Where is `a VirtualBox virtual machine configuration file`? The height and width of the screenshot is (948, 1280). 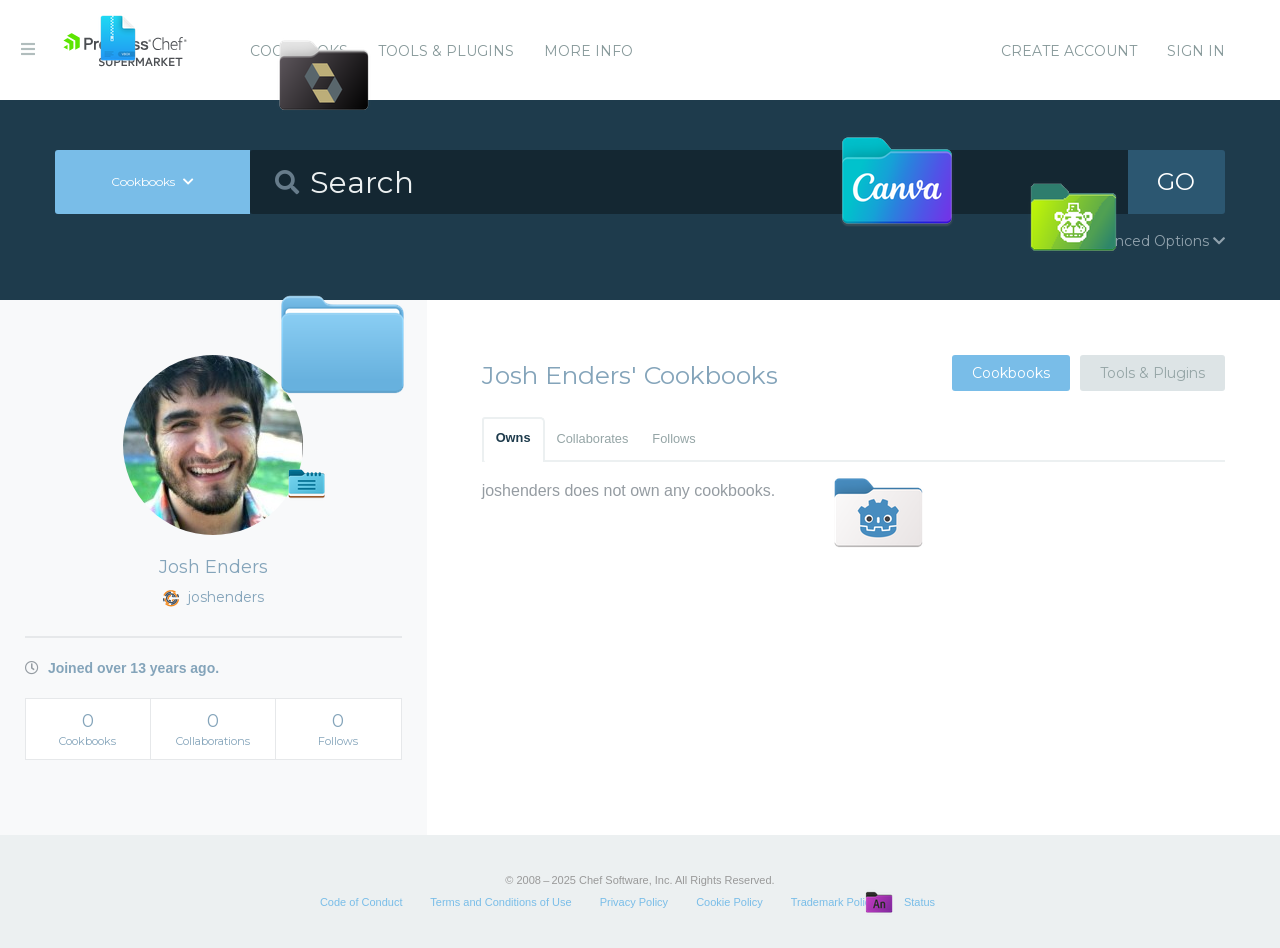
a VirtualBox virtual machine configuration file is located at coordinates (118, 39).